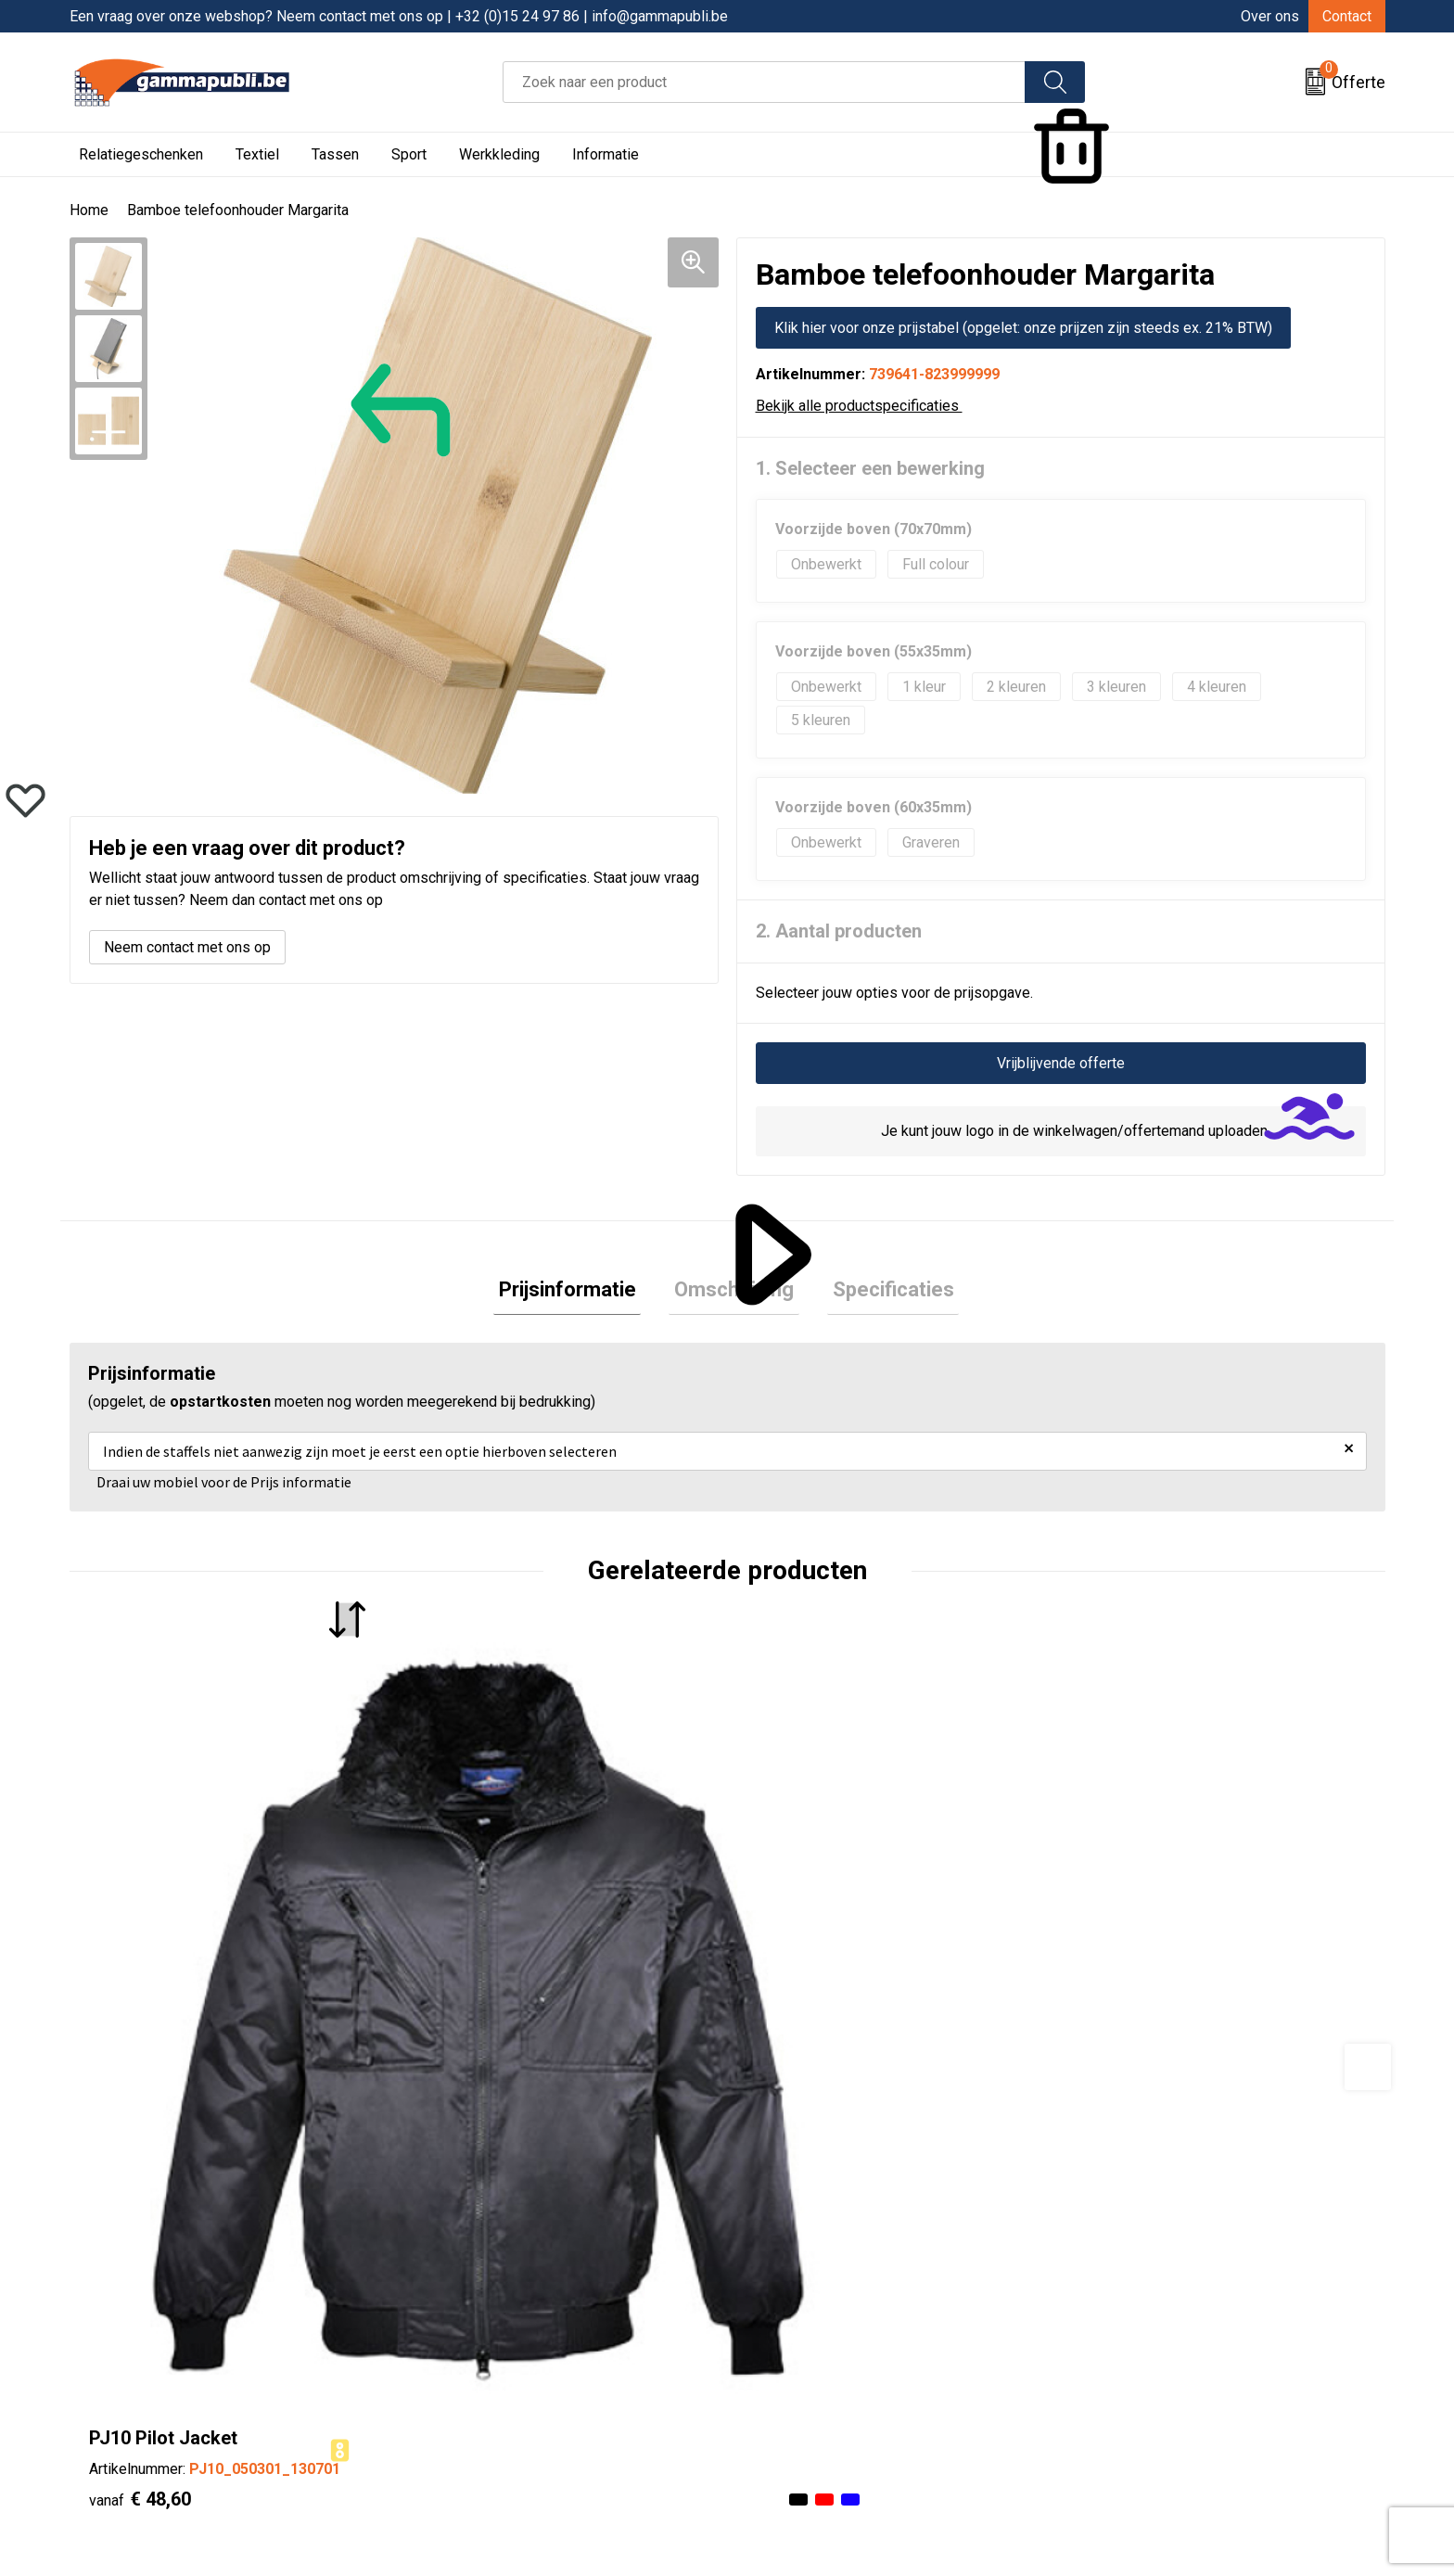 This screenshot has height=2576, width=1454. I want to click on go back to previous screen, so click(403, 410).